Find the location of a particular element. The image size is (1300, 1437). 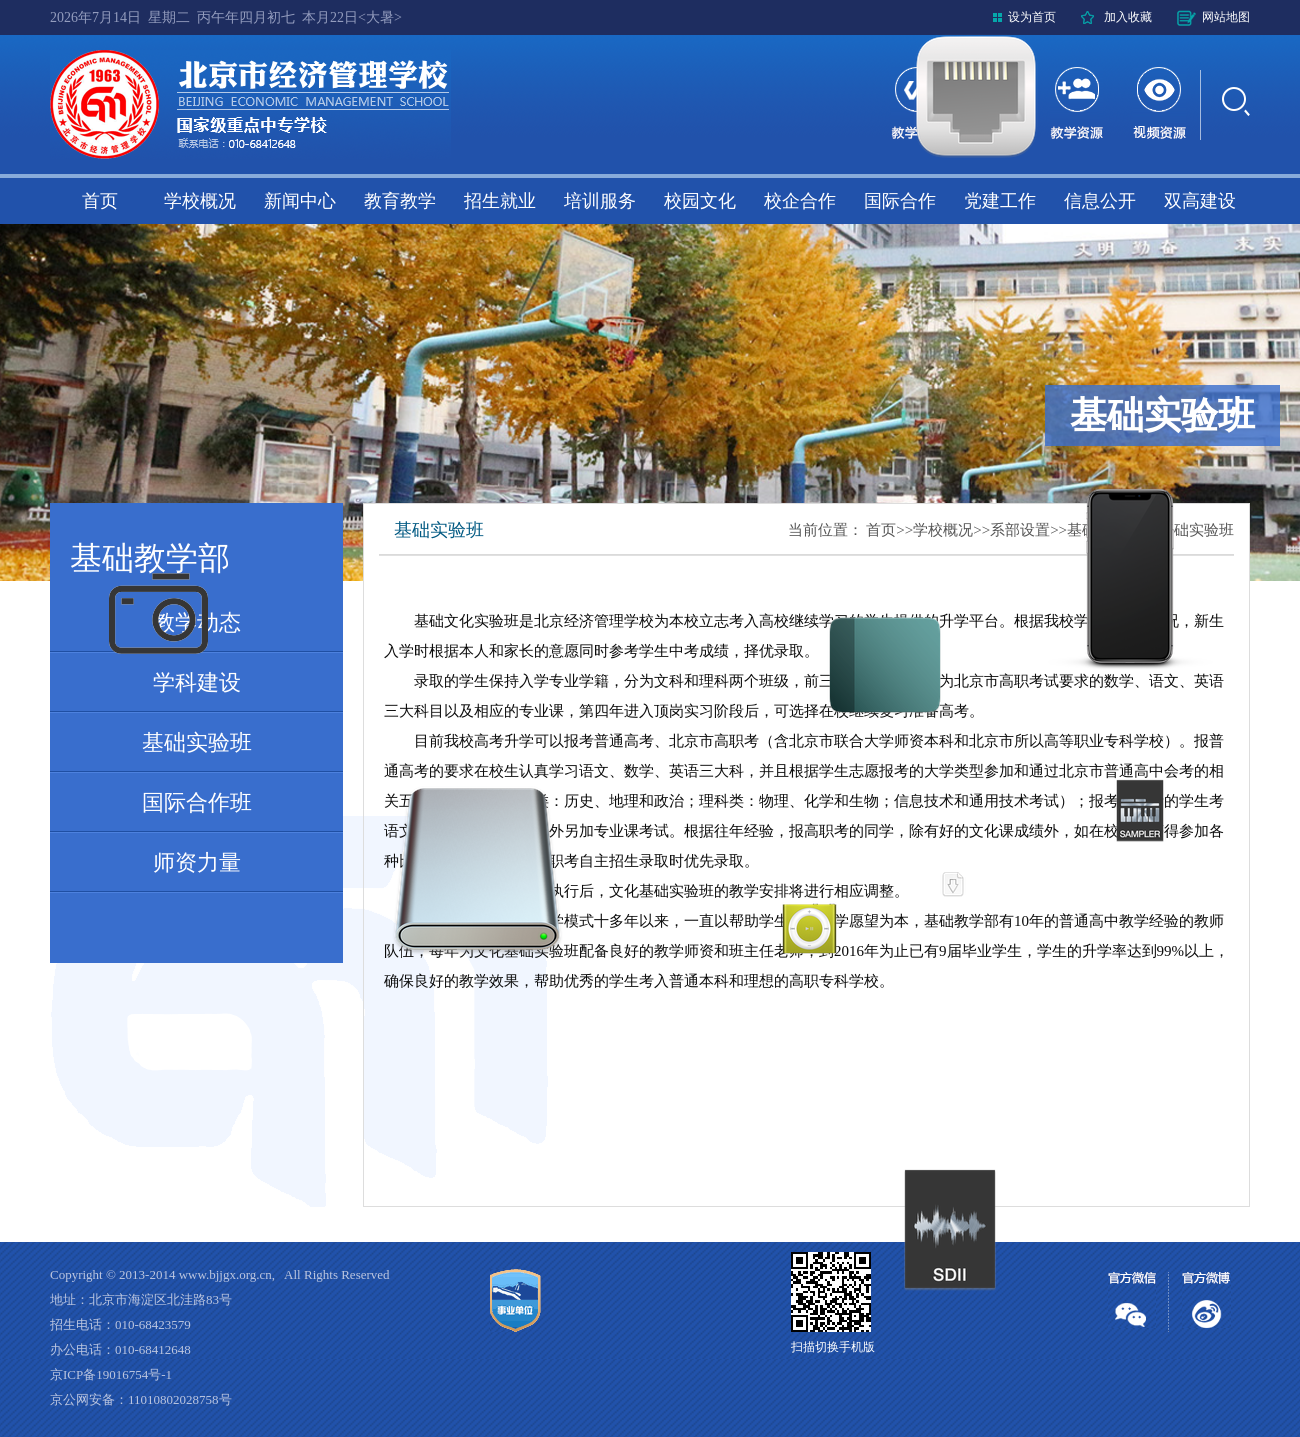

configure audio video bridging network settings is located at coordinates (976, 96).